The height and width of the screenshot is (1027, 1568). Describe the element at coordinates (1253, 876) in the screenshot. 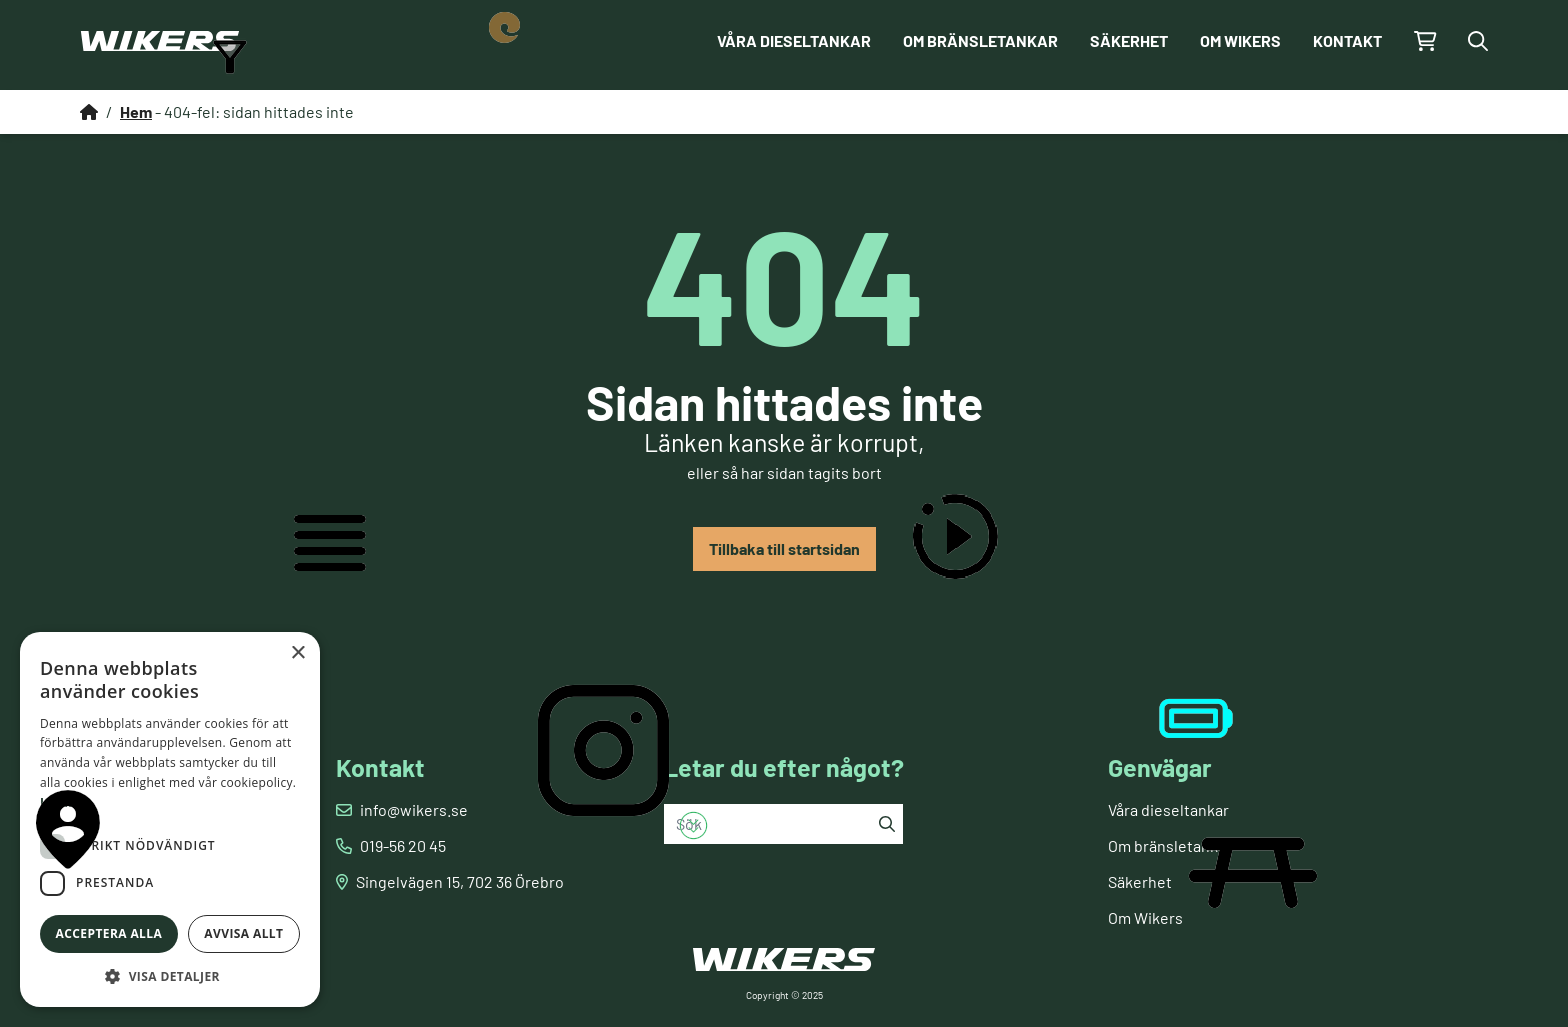

I see `find nearby picnic areas` at that location.